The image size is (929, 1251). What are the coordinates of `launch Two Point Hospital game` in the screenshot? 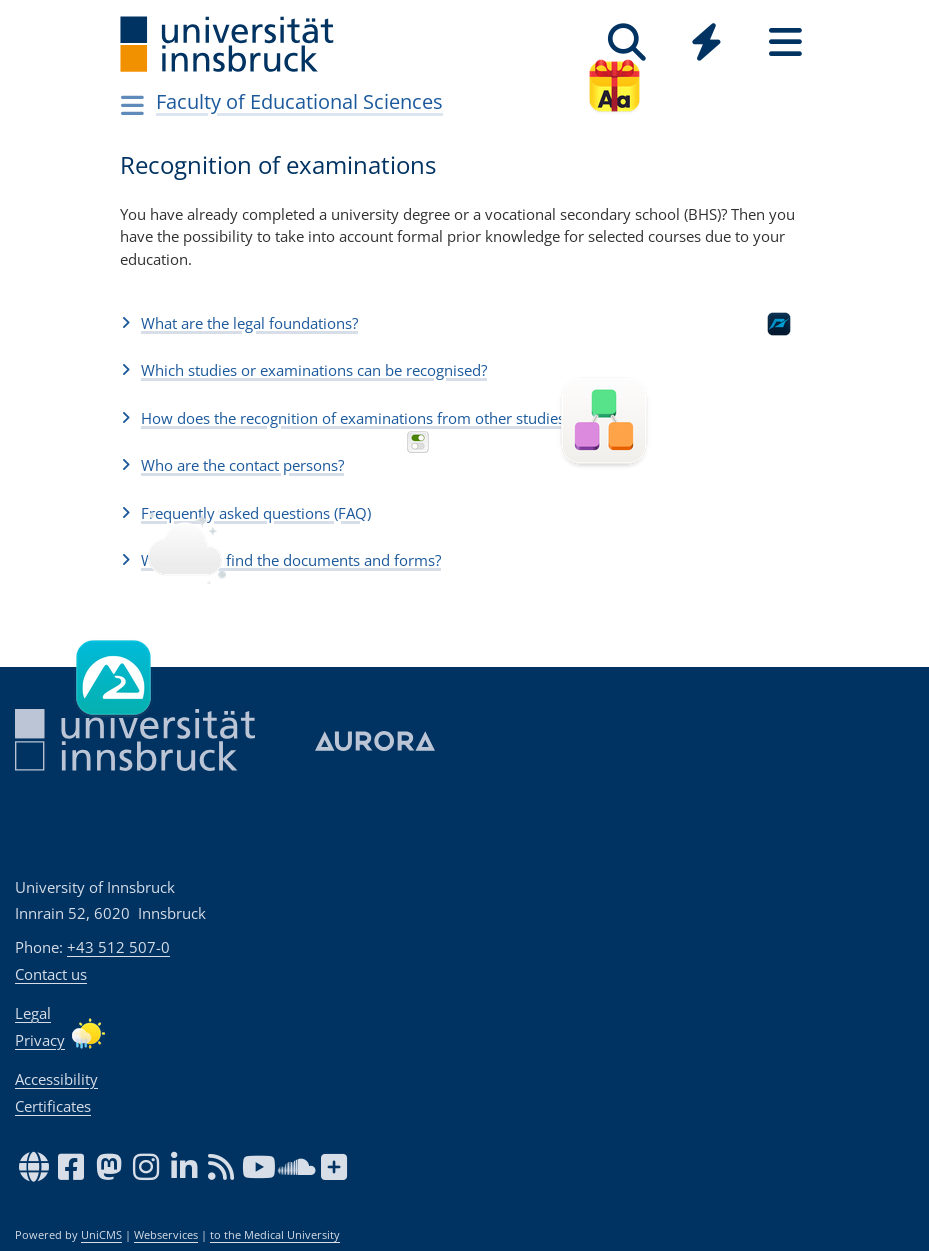 It's located at (113, 677).